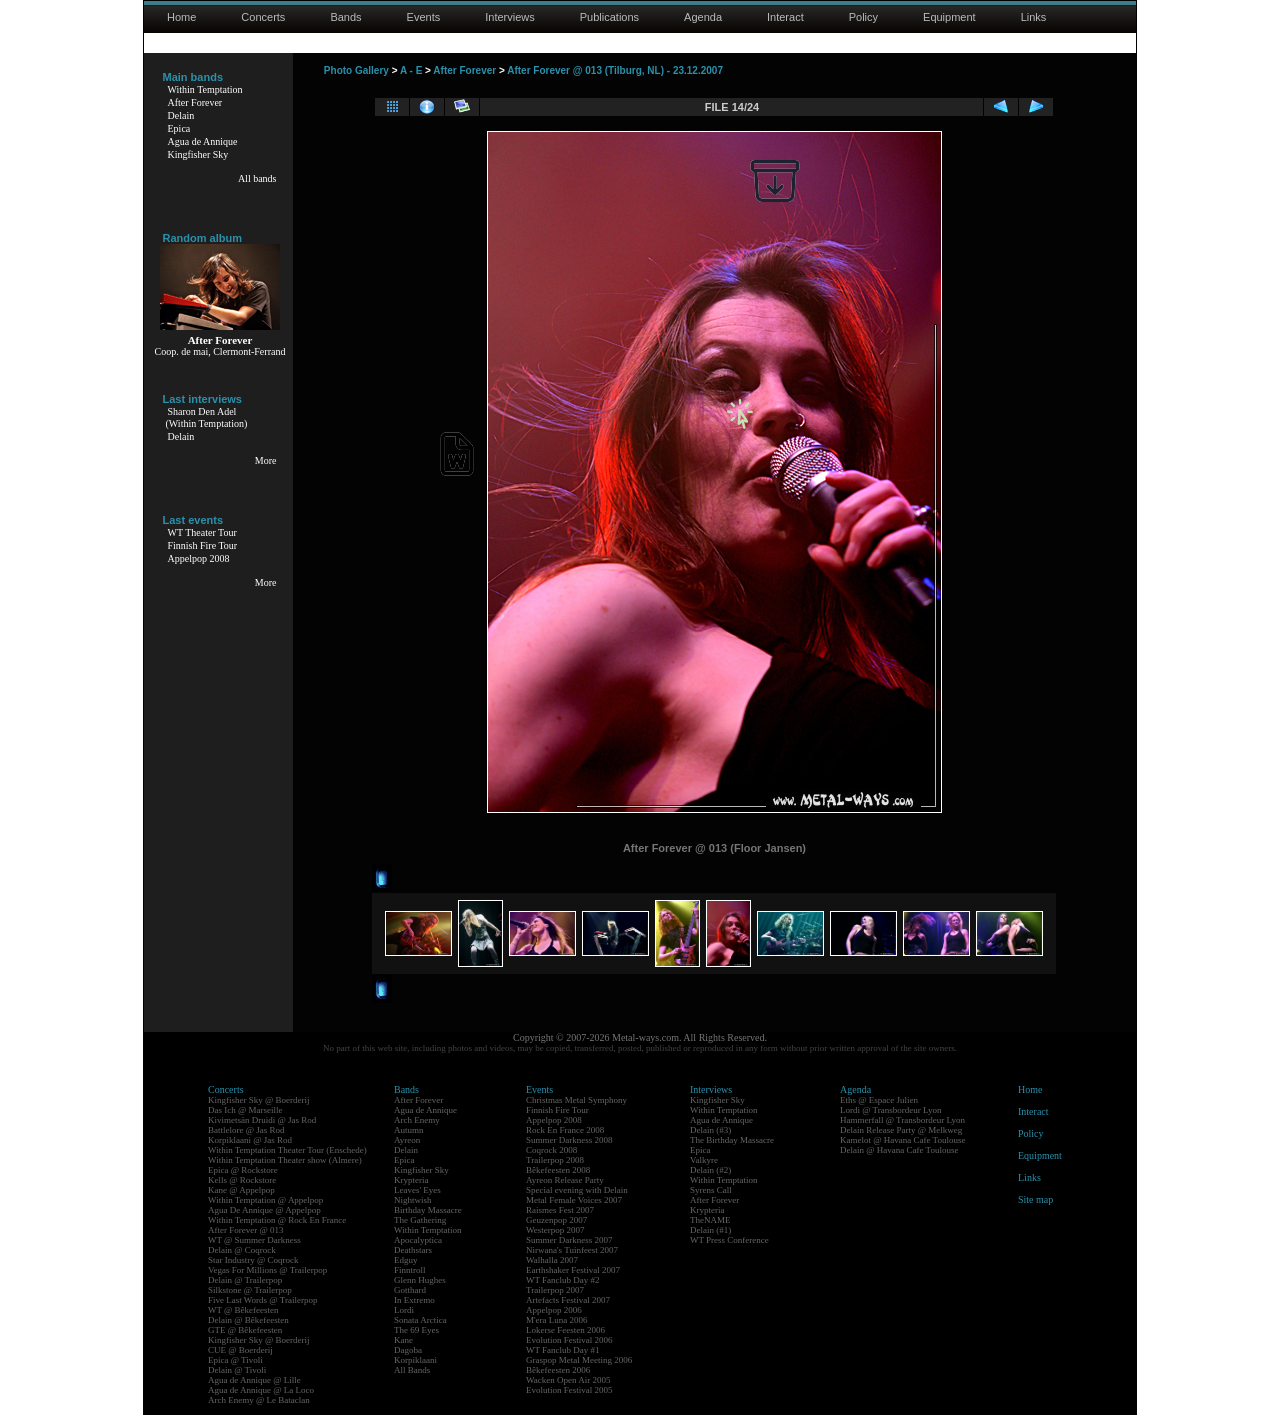 Image resolution: width=1280 pixels, height=1415 pixels. Describe the element at coordinates (740, 414) in the screenshot. I see `click or tap interaction indicator` at that location.